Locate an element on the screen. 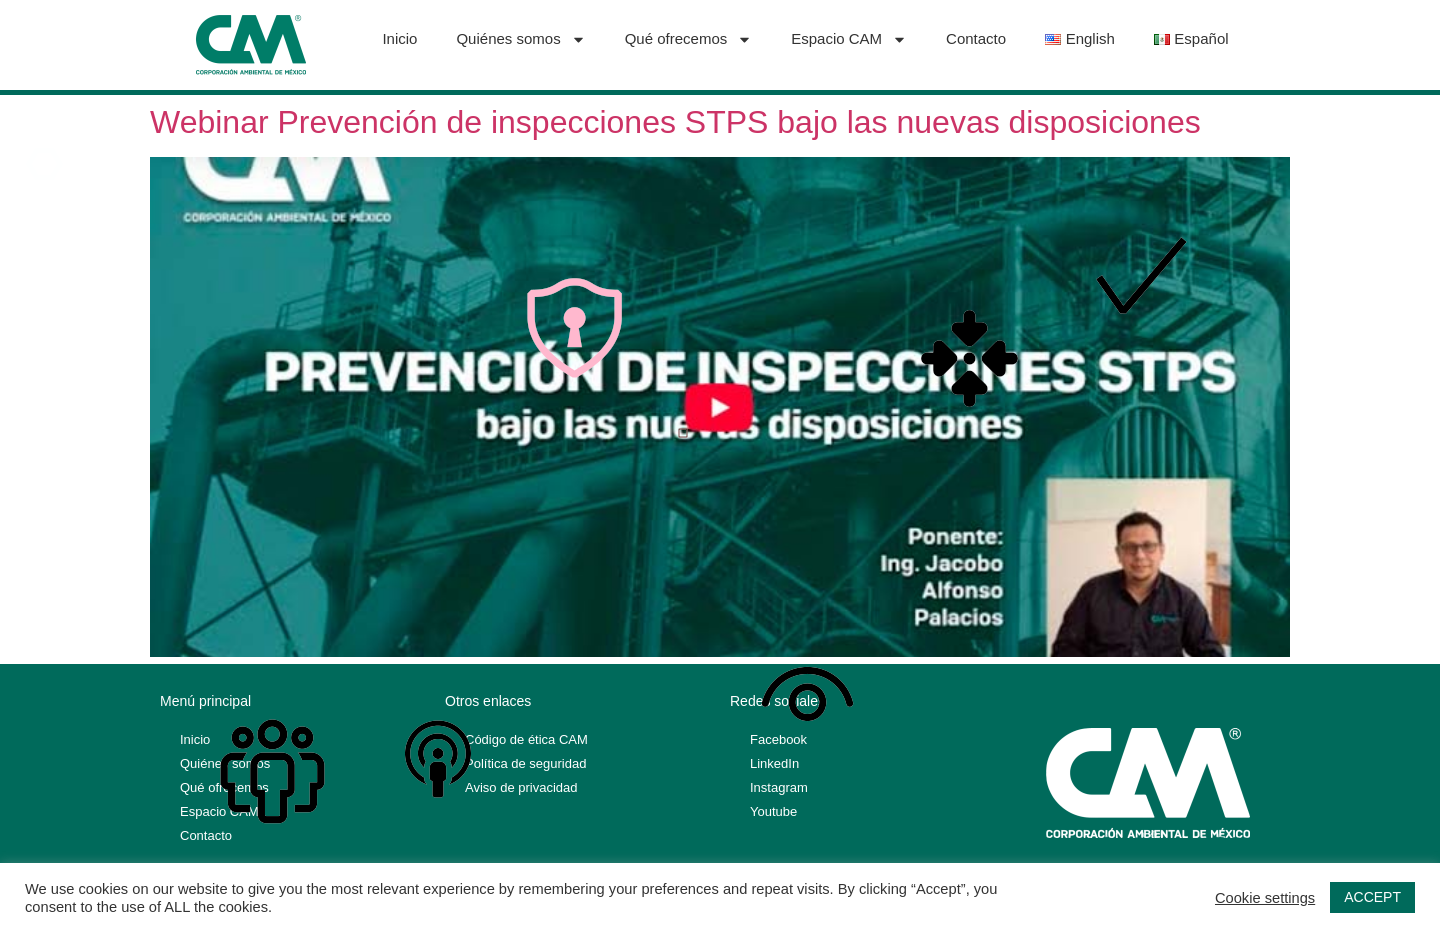  access security or privacy settings is located at coordinates (571, 329).